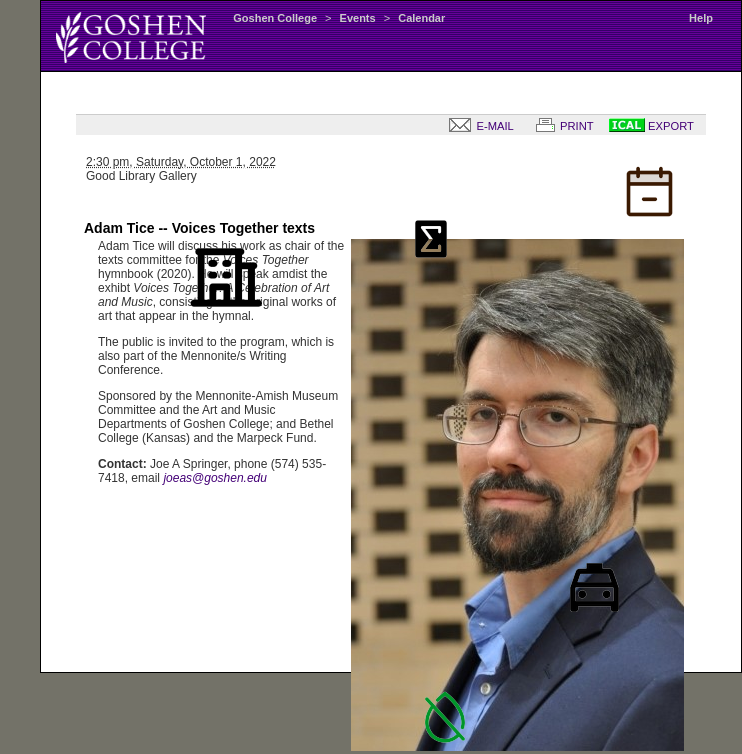 This screenshot has height=754, width=742. I want to click on disable water or liquid detection, so click(445, 719).